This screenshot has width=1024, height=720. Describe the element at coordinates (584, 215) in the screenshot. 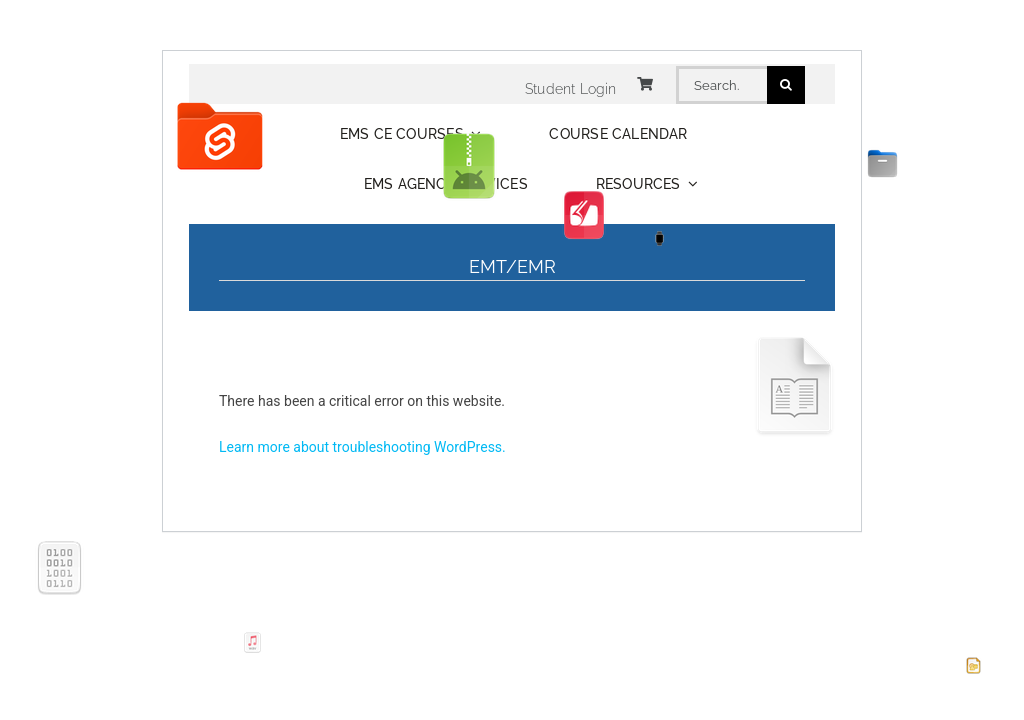

I see `postscript document file type indicator` at that location.